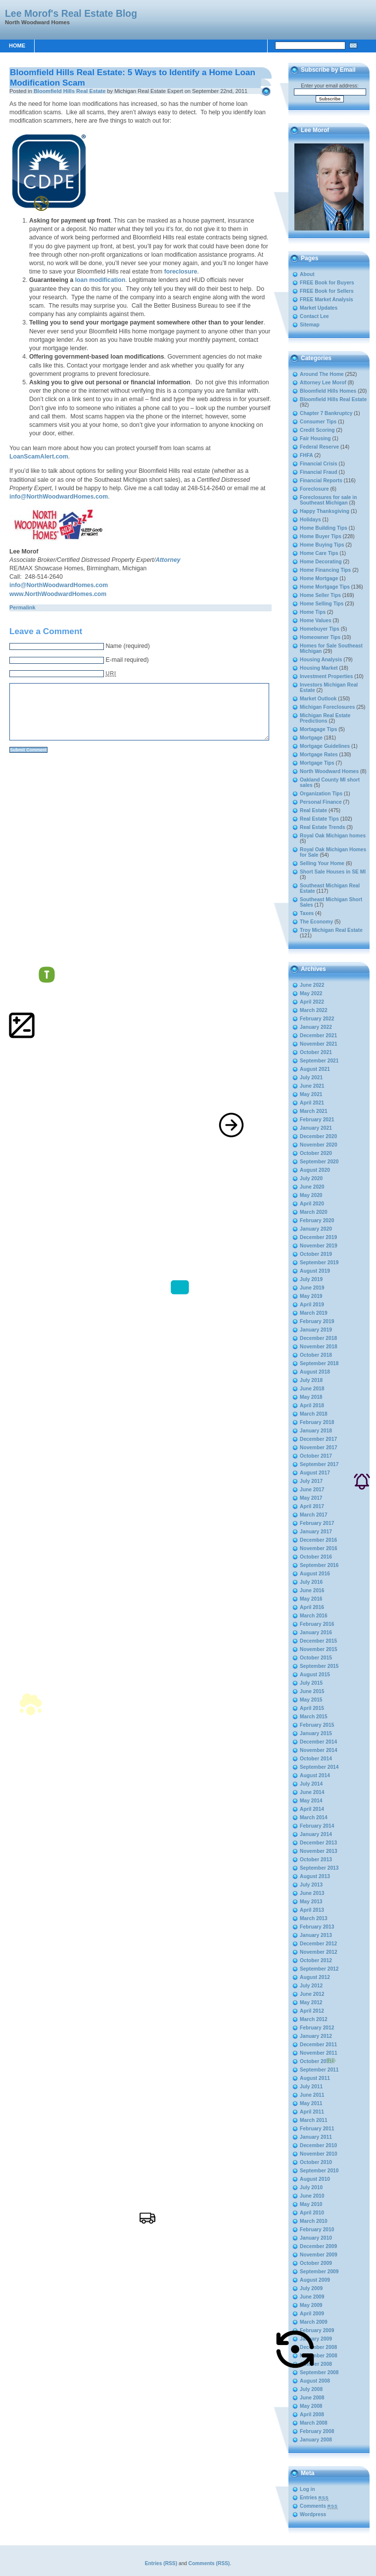 Image resolution: width=376 pixels, height=2576 pixels. I want to click on switch to landscape orientation, so click(180, 1287).